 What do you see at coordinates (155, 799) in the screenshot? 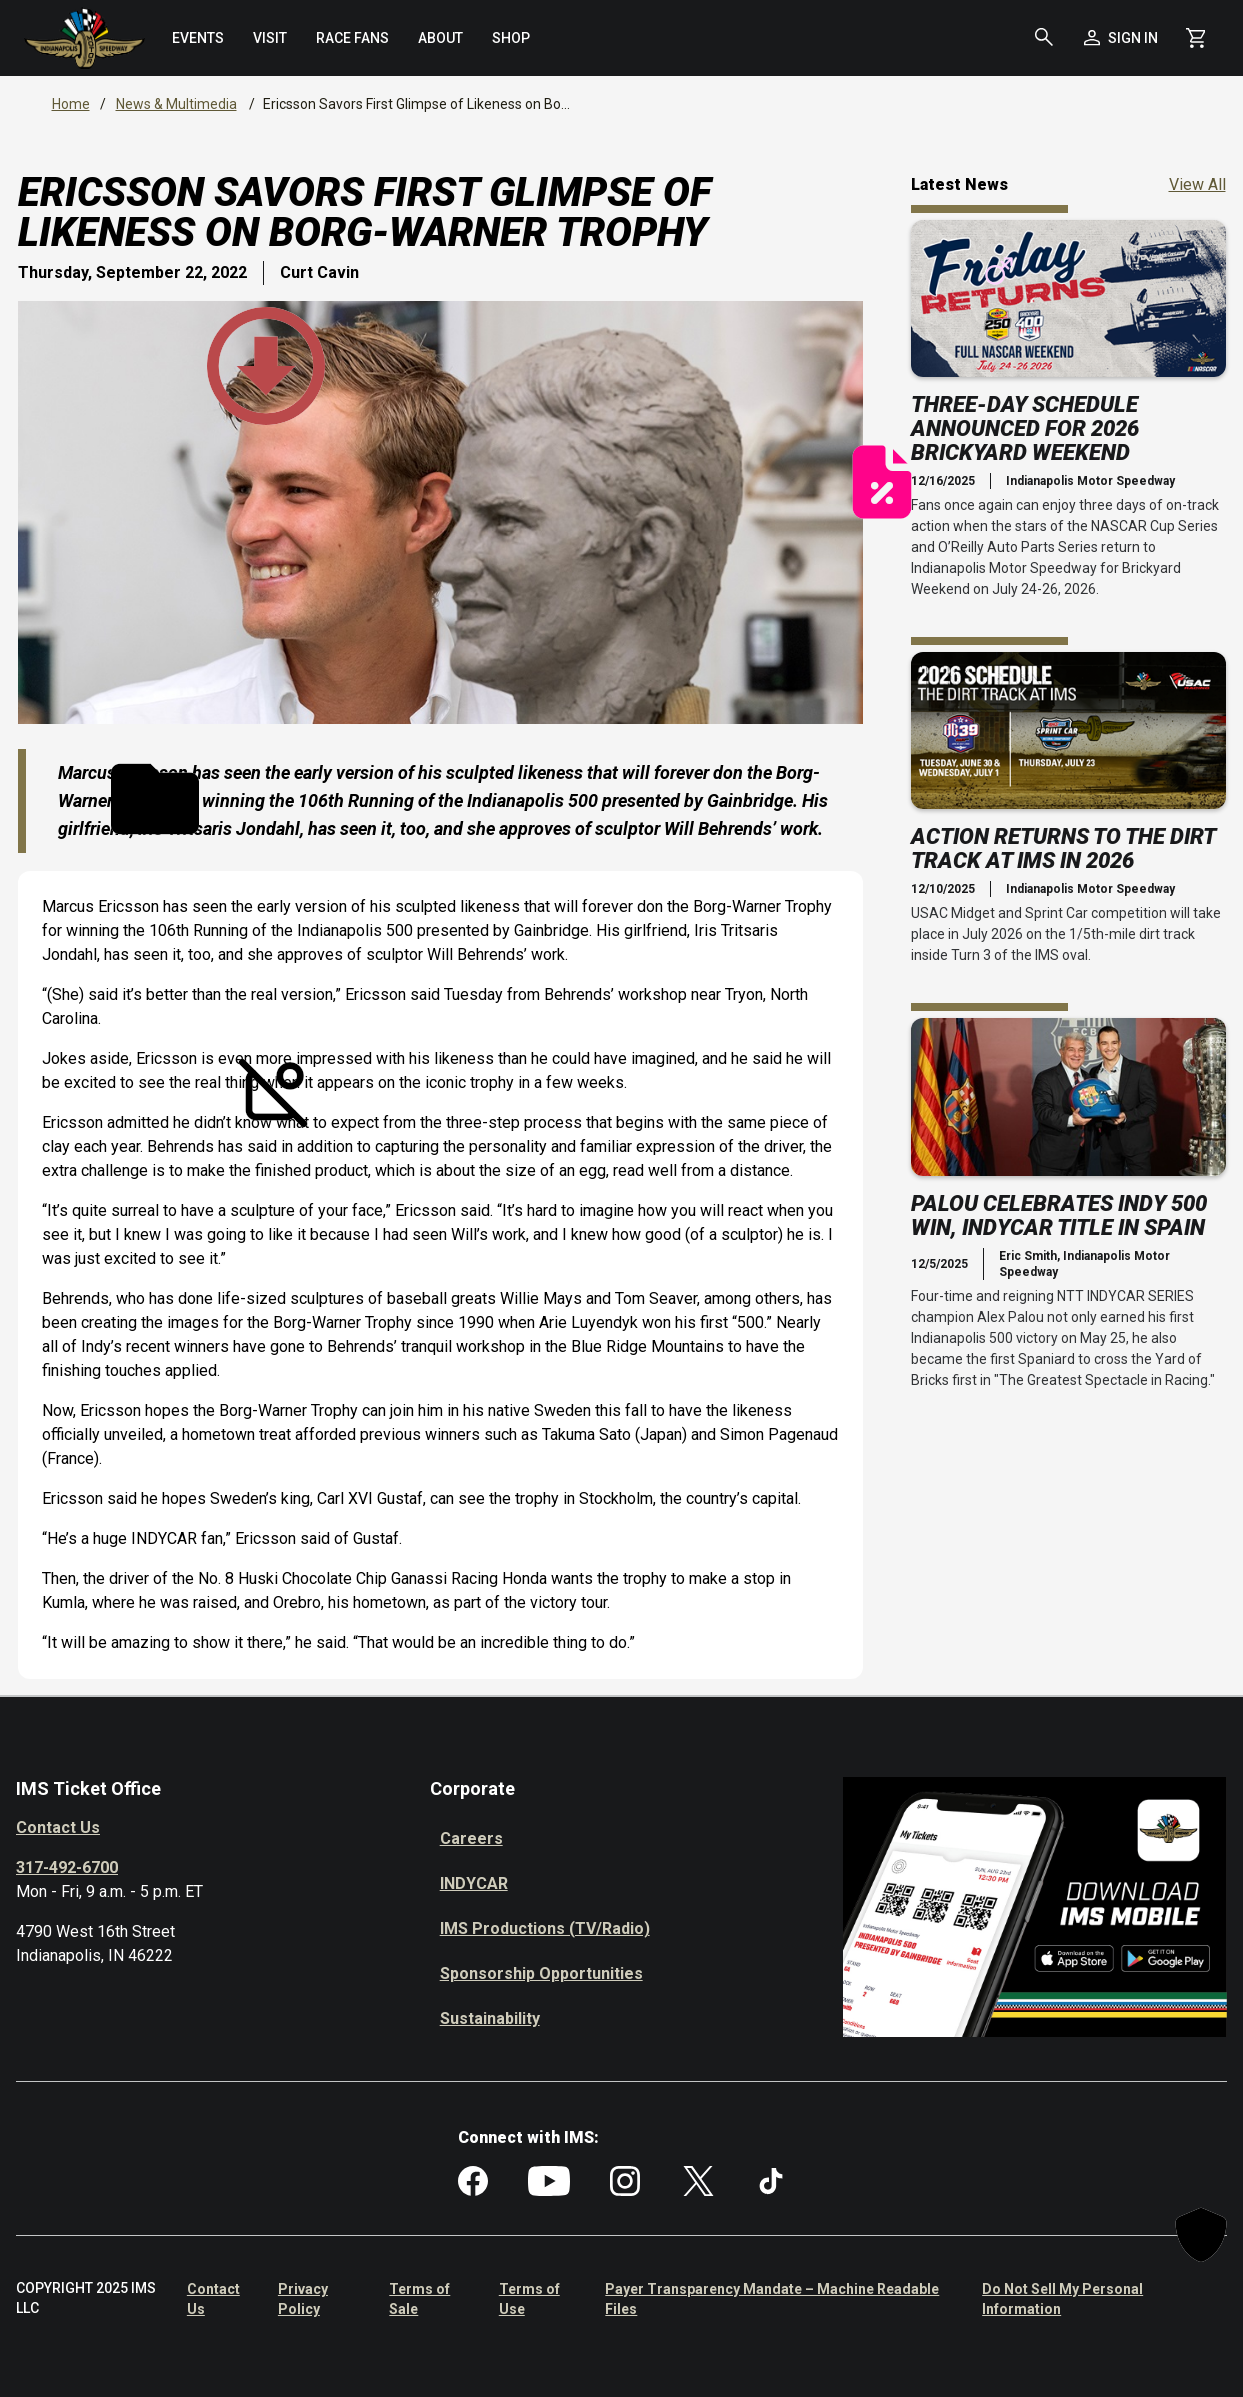
I see `open file folder` at bounding box center [155, 799].